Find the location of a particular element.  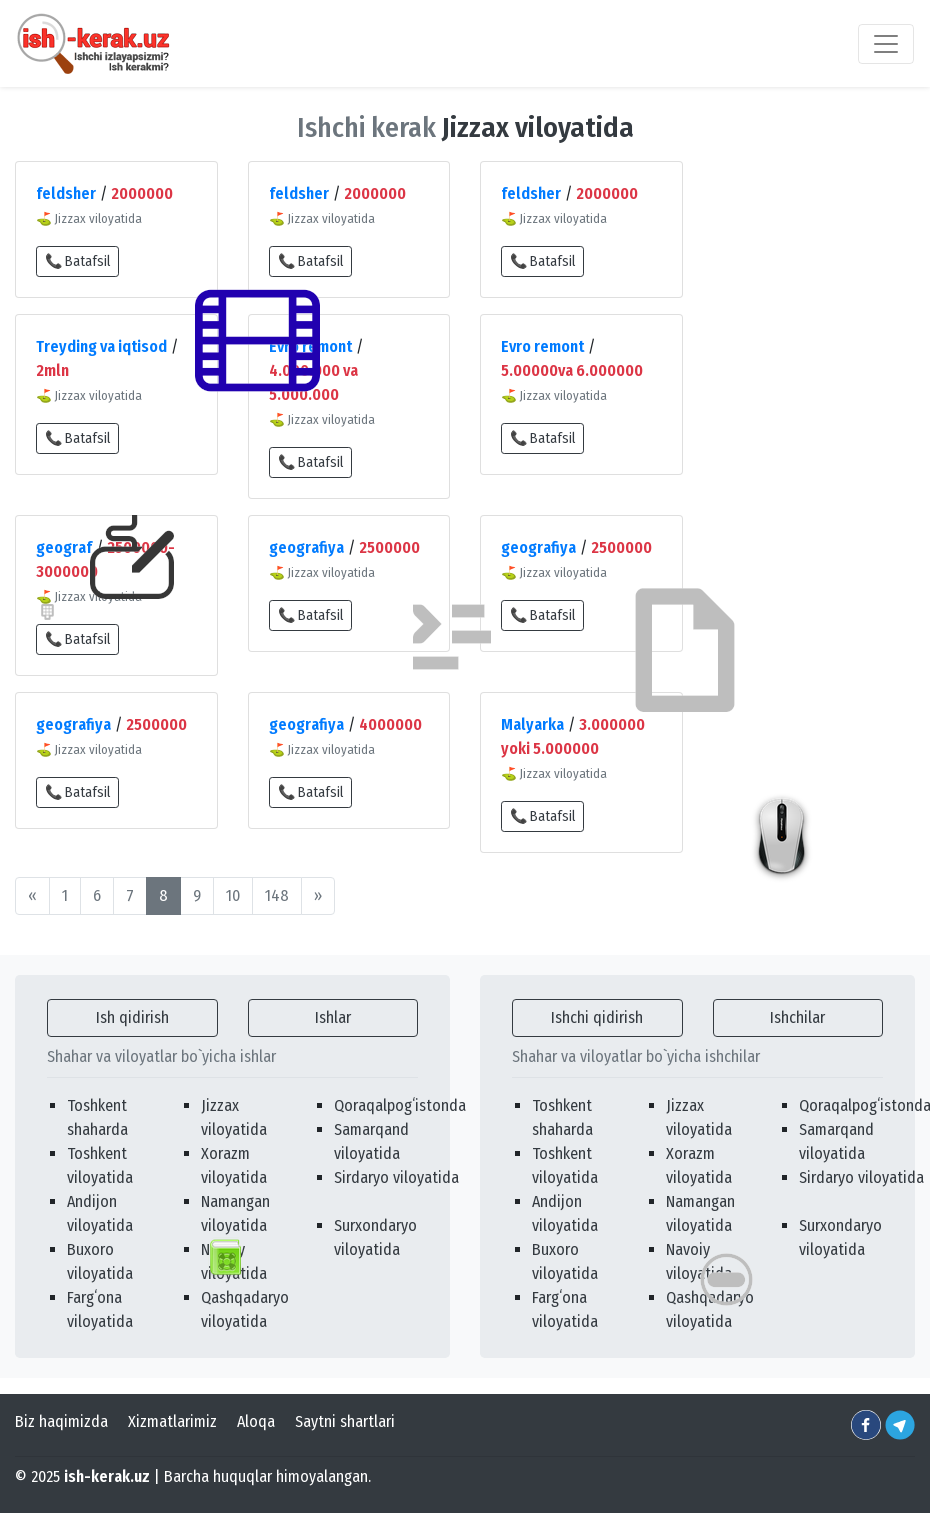

configure wacom tablet settings is located at coordinates (132, 557).